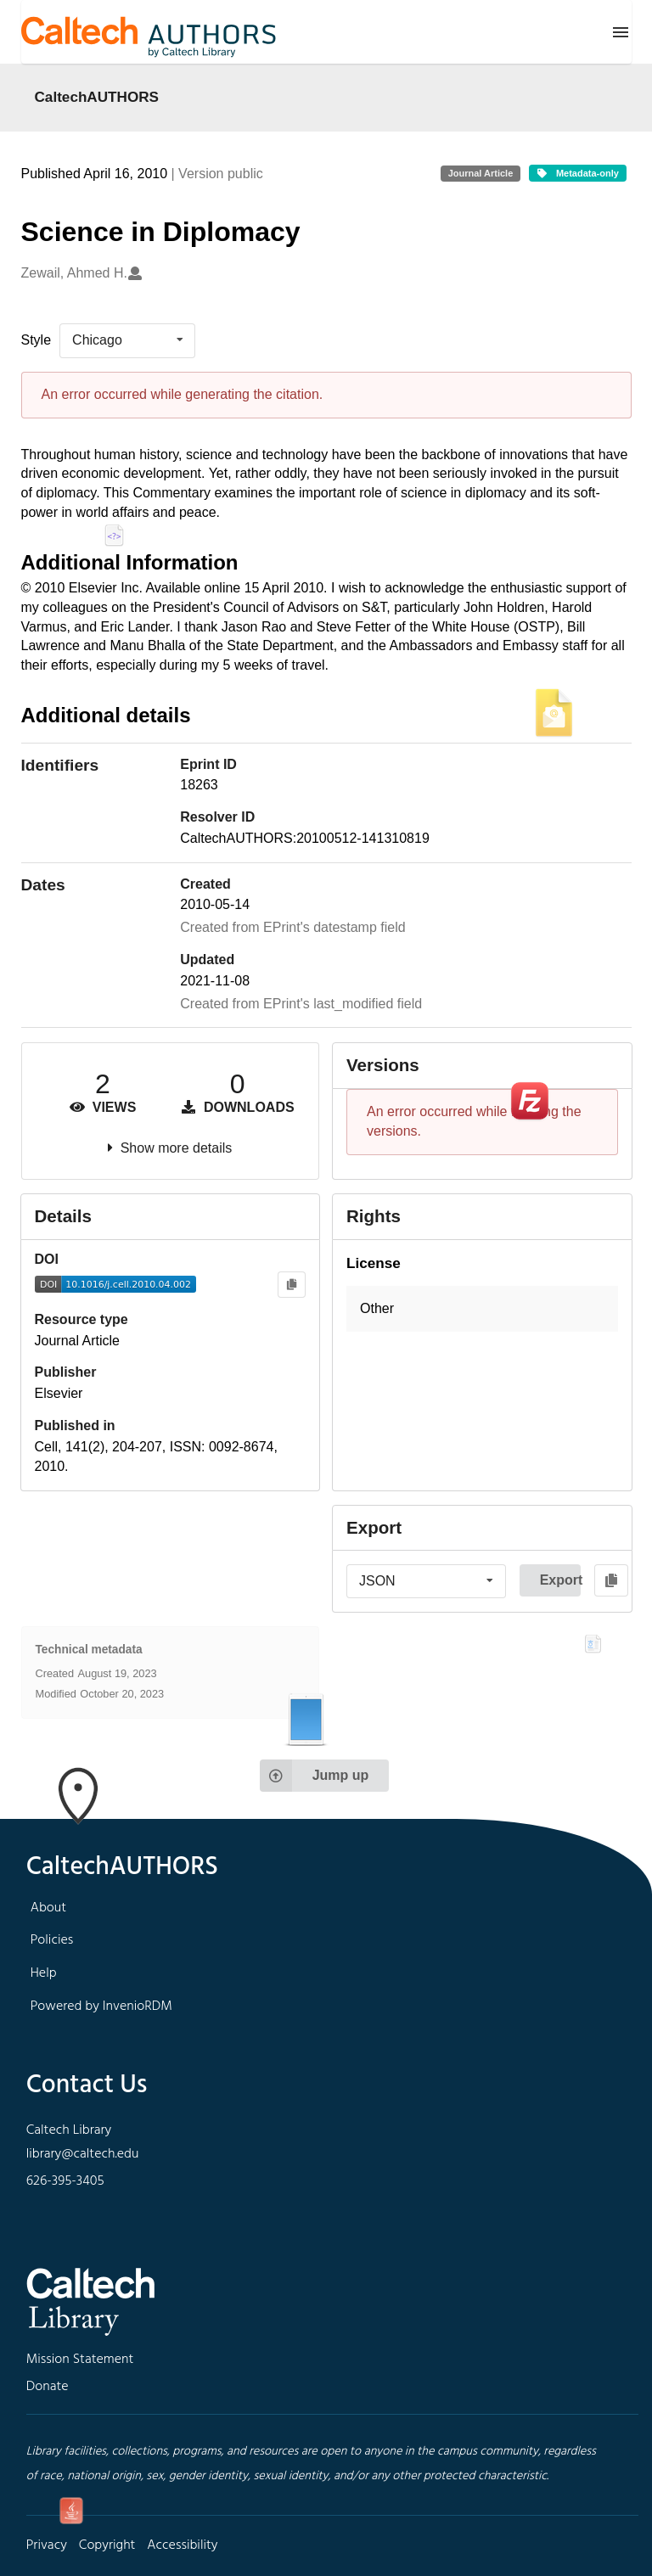 The image size is (652, 2576). I want to click on open a PHP source code file, so click(114, 535).